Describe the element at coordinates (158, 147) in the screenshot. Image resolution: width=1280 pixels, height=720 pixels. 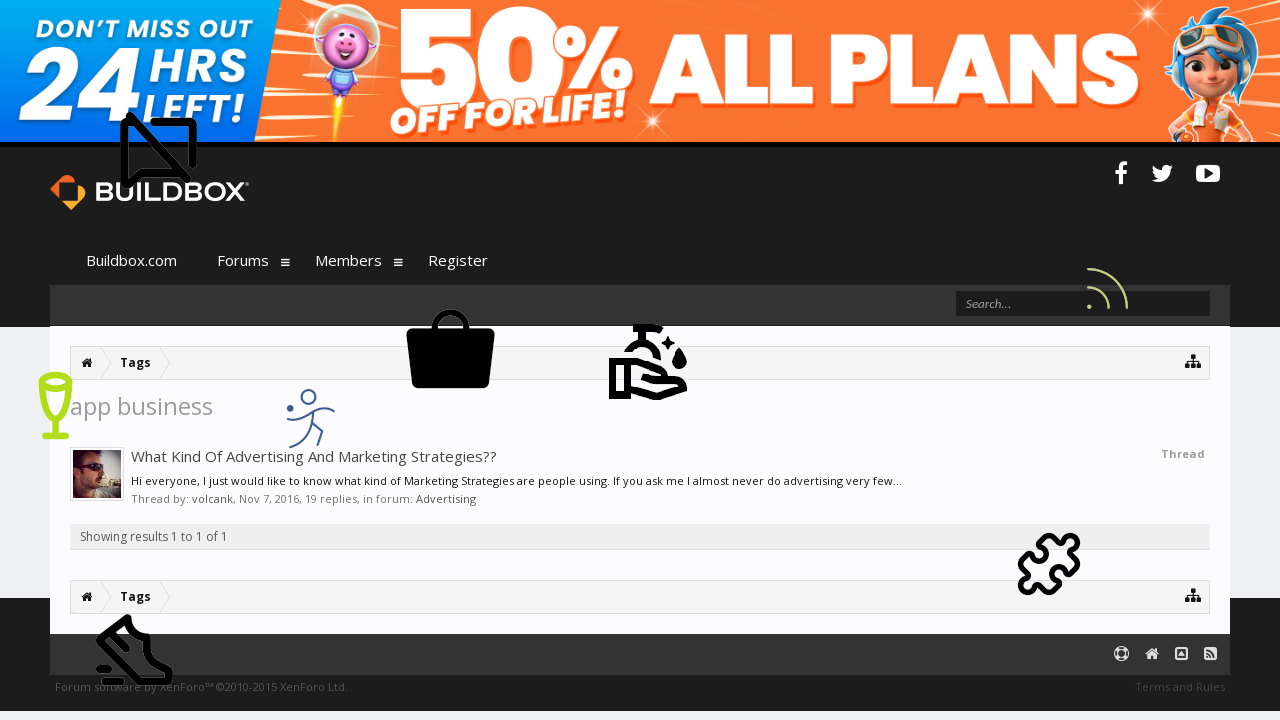
I see `mute or disable chat notifications` at that location.